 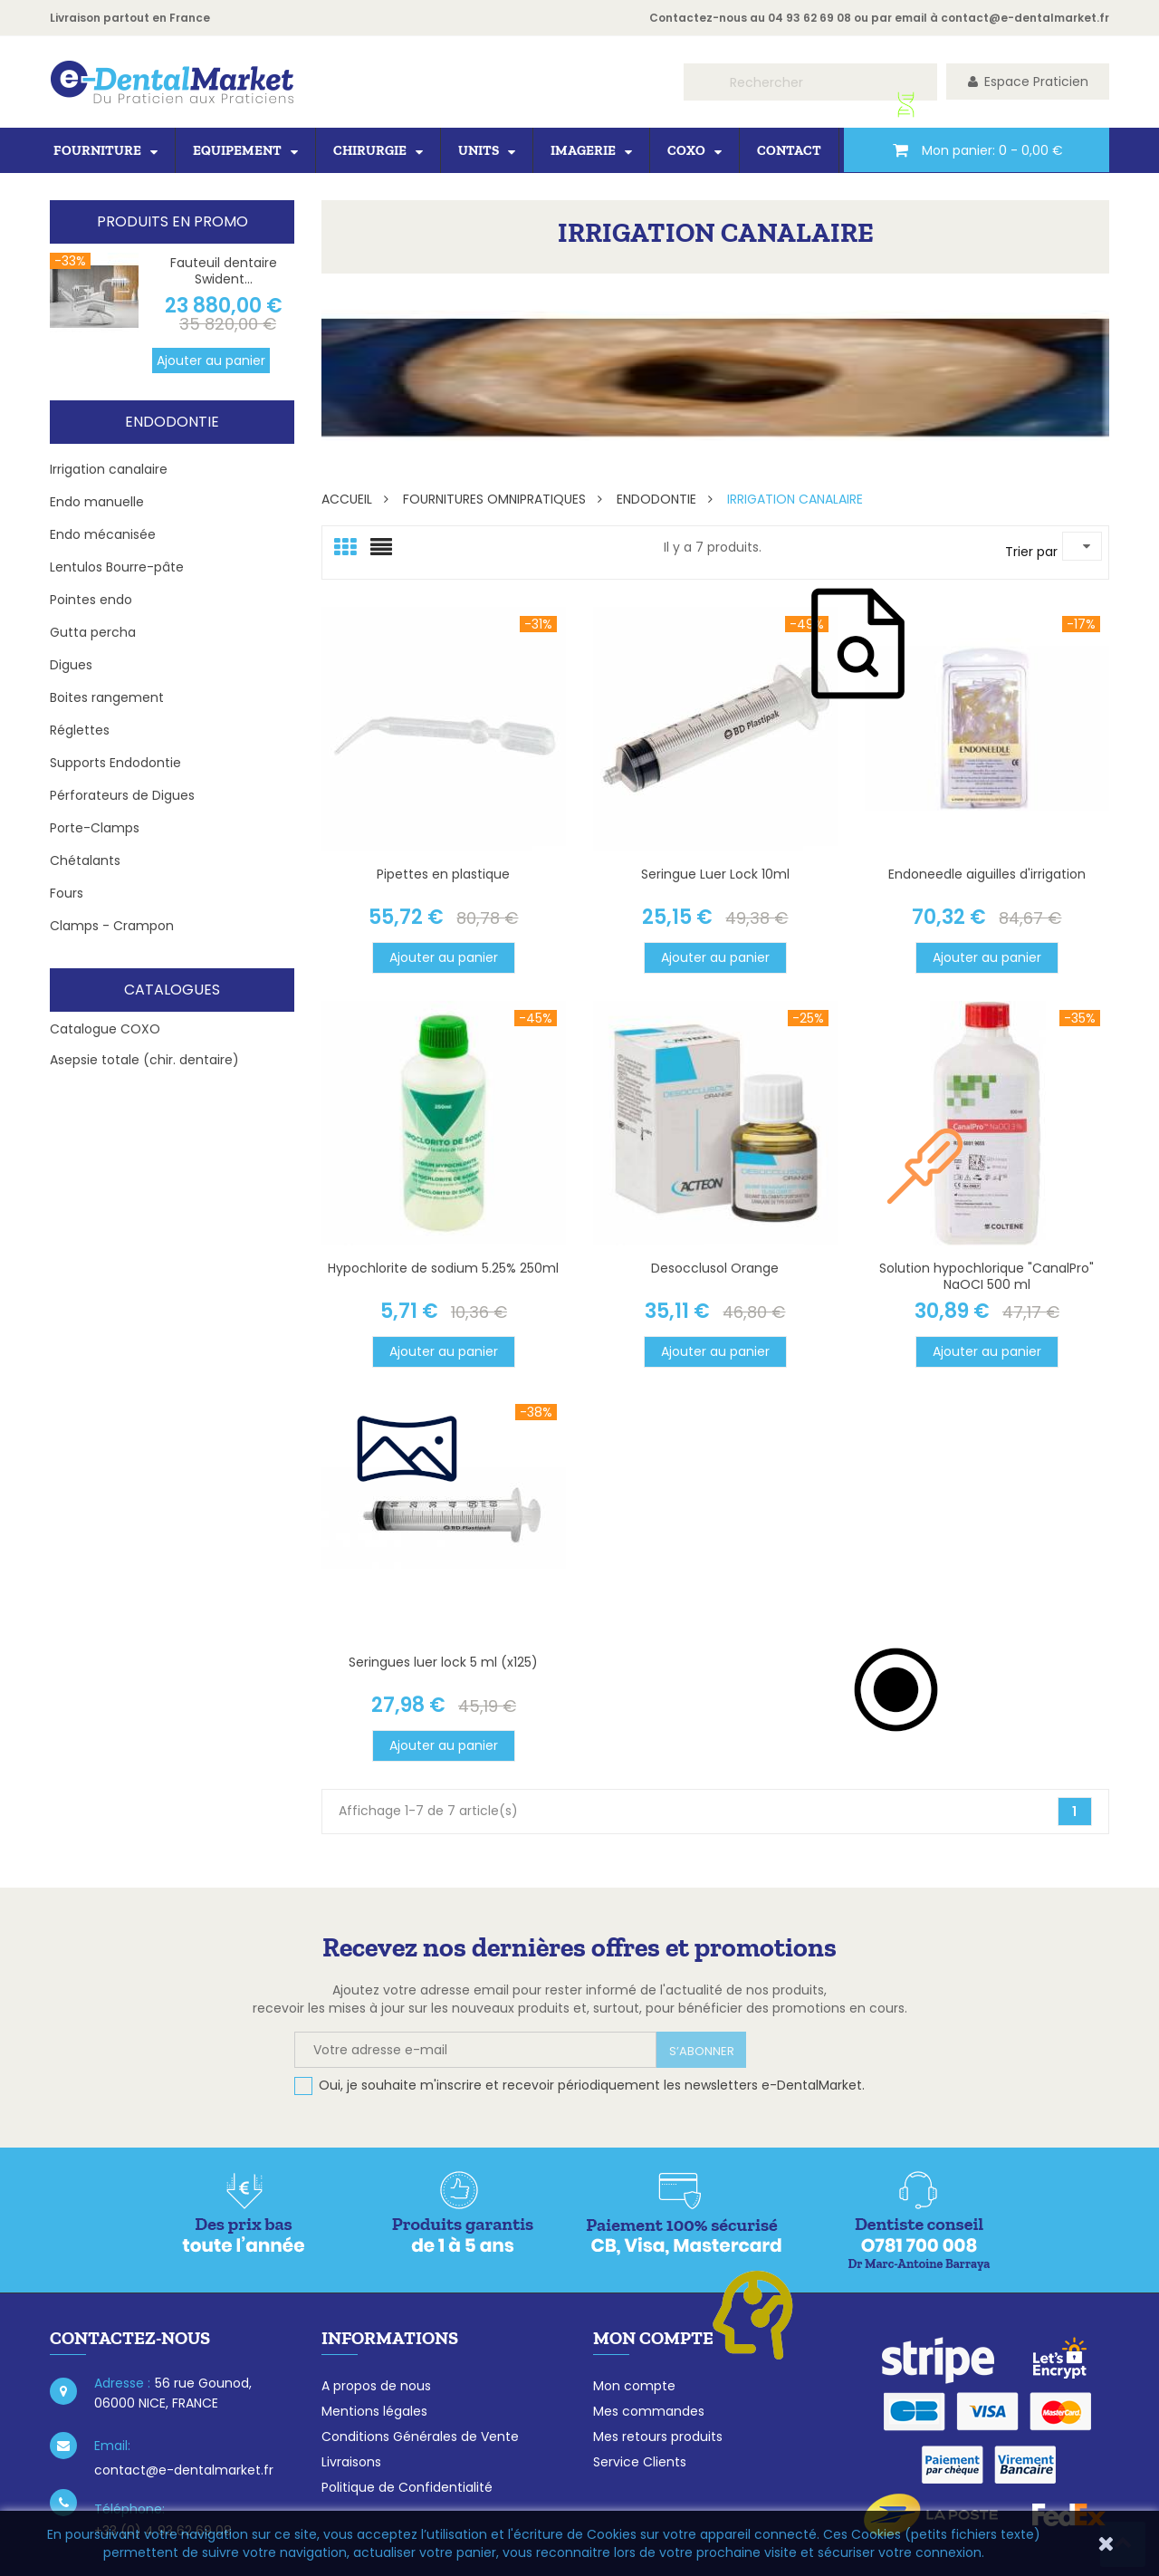 I want to click on access genetic or DNA-related information, so click(x=905, y=104).